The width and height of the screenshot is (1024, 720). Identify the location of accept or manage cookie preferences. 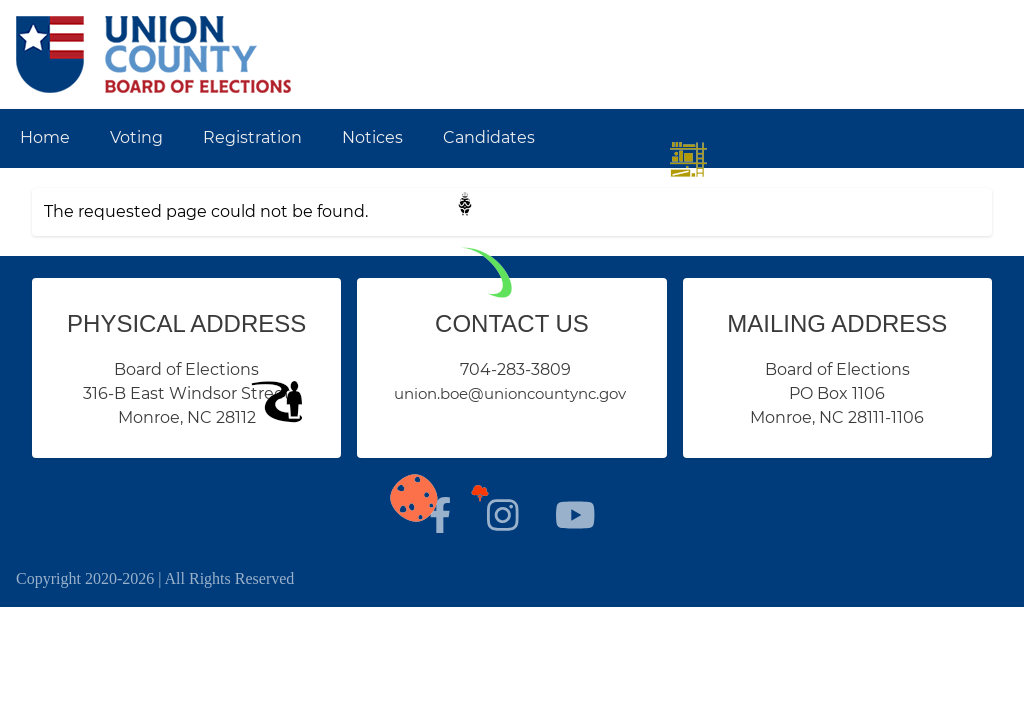
(414, 498).